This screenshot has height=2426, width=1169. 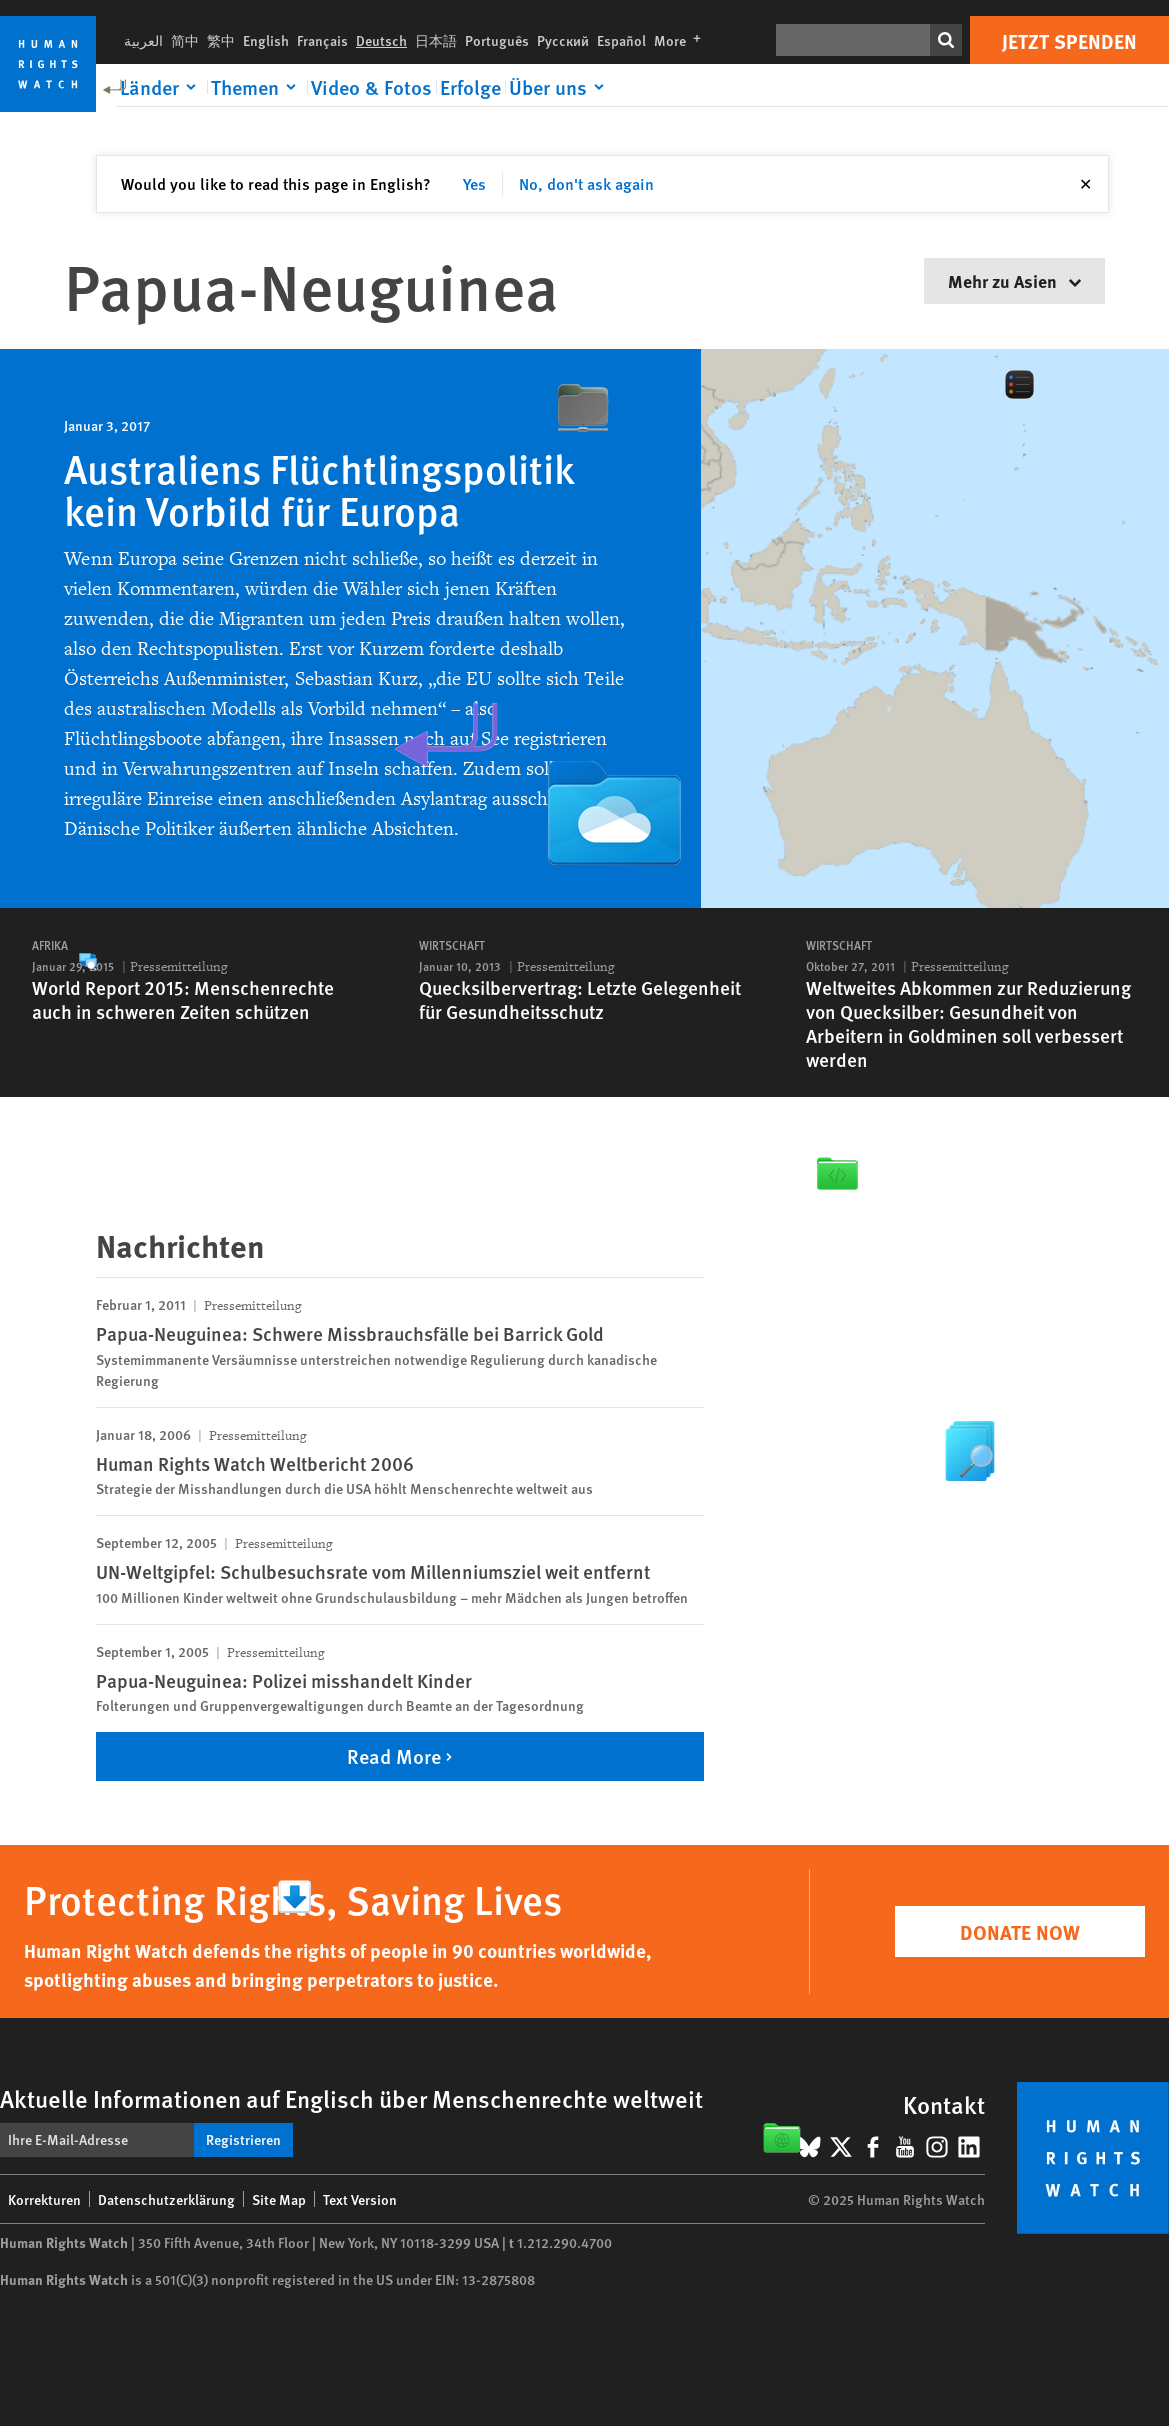 I want to click on open OneDrive cloud storage folder, so click(x=614, y=816).